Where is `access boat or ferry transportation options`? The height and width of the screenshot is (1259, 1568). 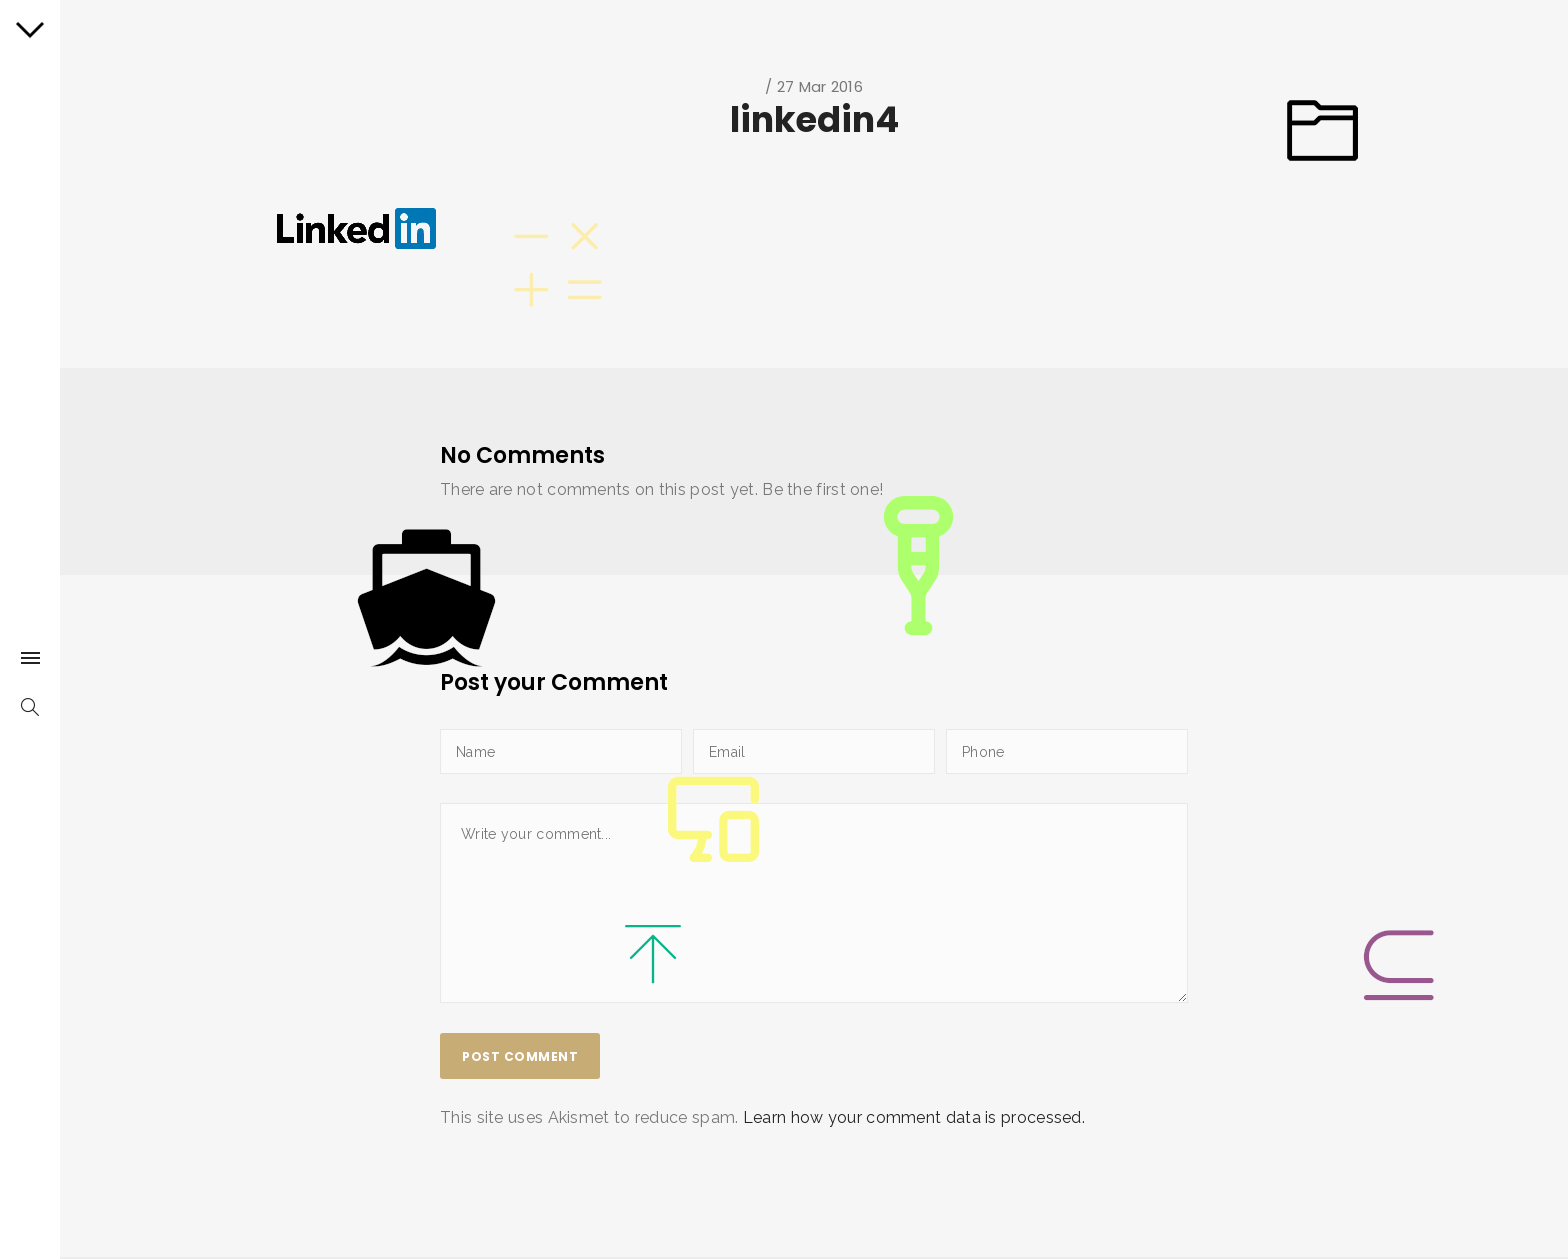 access boat or ferry transportation options is located at coordinates (426, 600).